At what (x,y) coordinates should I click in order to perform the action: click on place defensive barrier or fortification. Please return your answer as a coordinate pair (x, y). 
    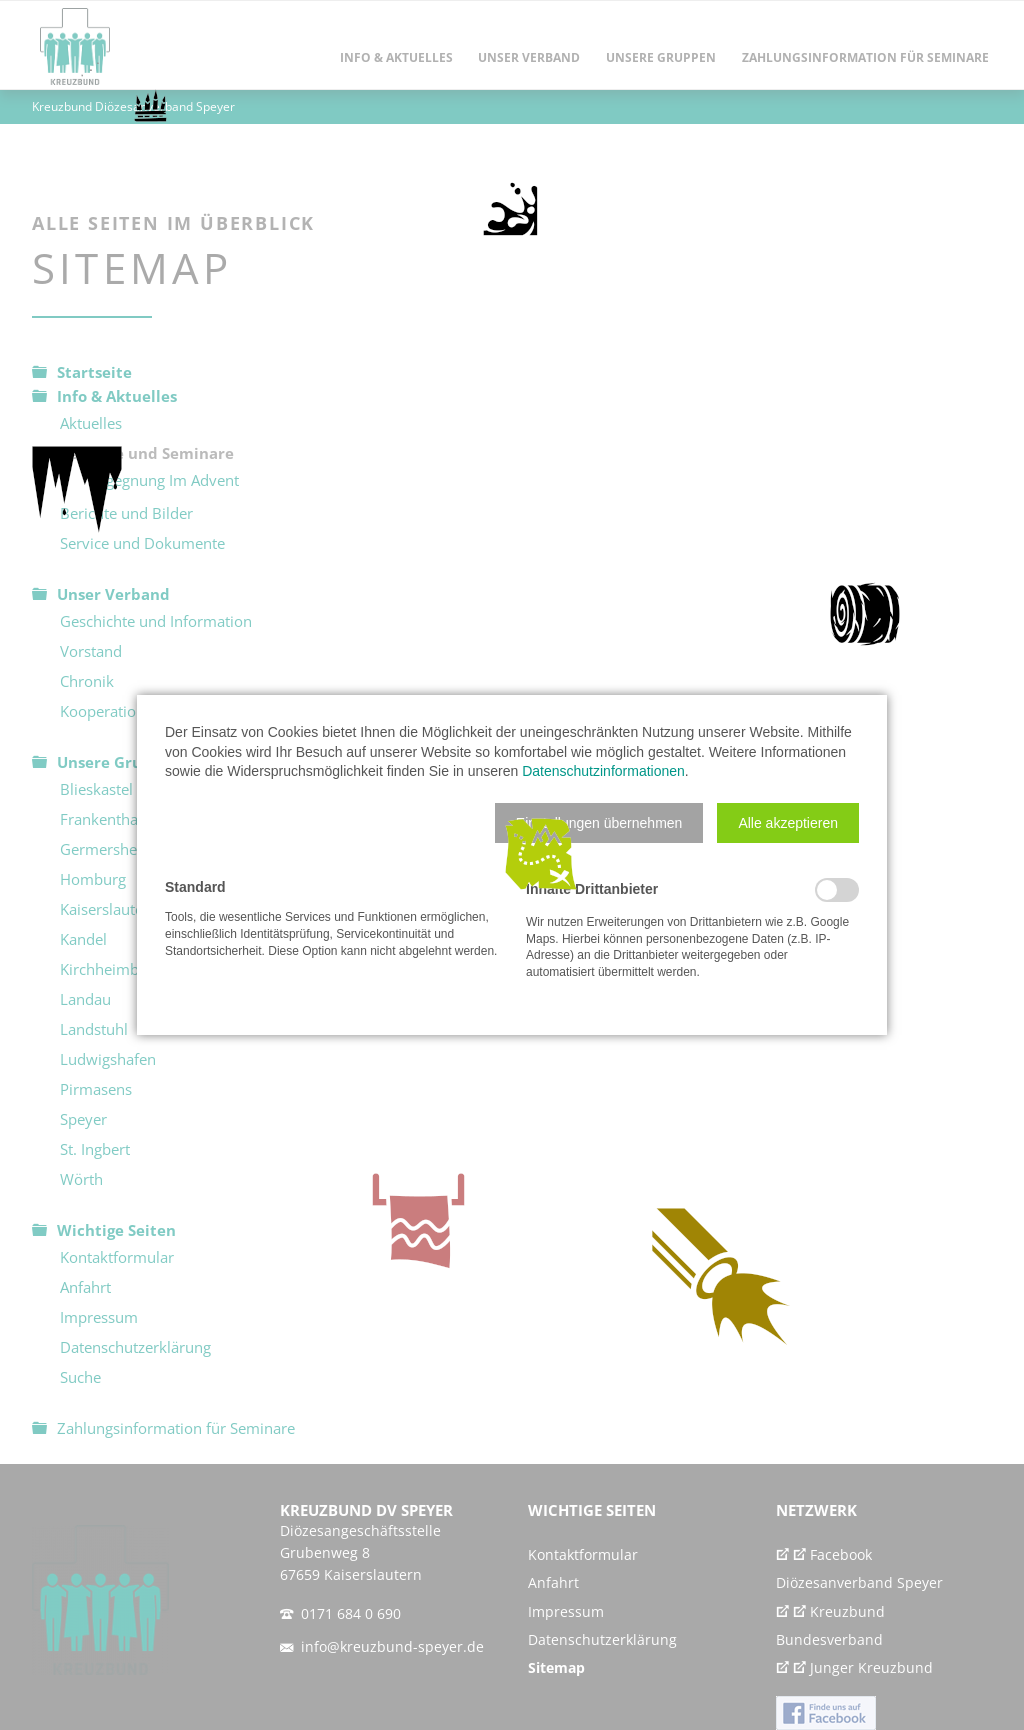
    Looking at the image, I should click on (150, 105).